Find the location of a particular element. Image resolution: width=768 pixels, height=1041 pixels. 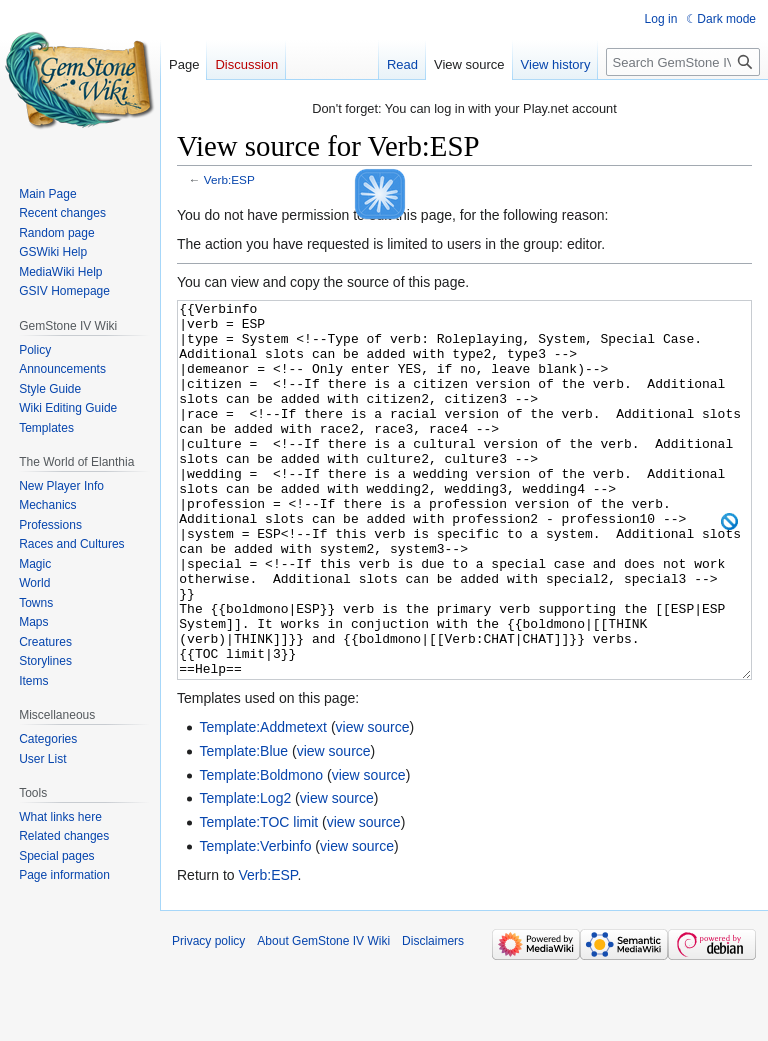

open the Claude Nest application is located at coordinates (380, 194).